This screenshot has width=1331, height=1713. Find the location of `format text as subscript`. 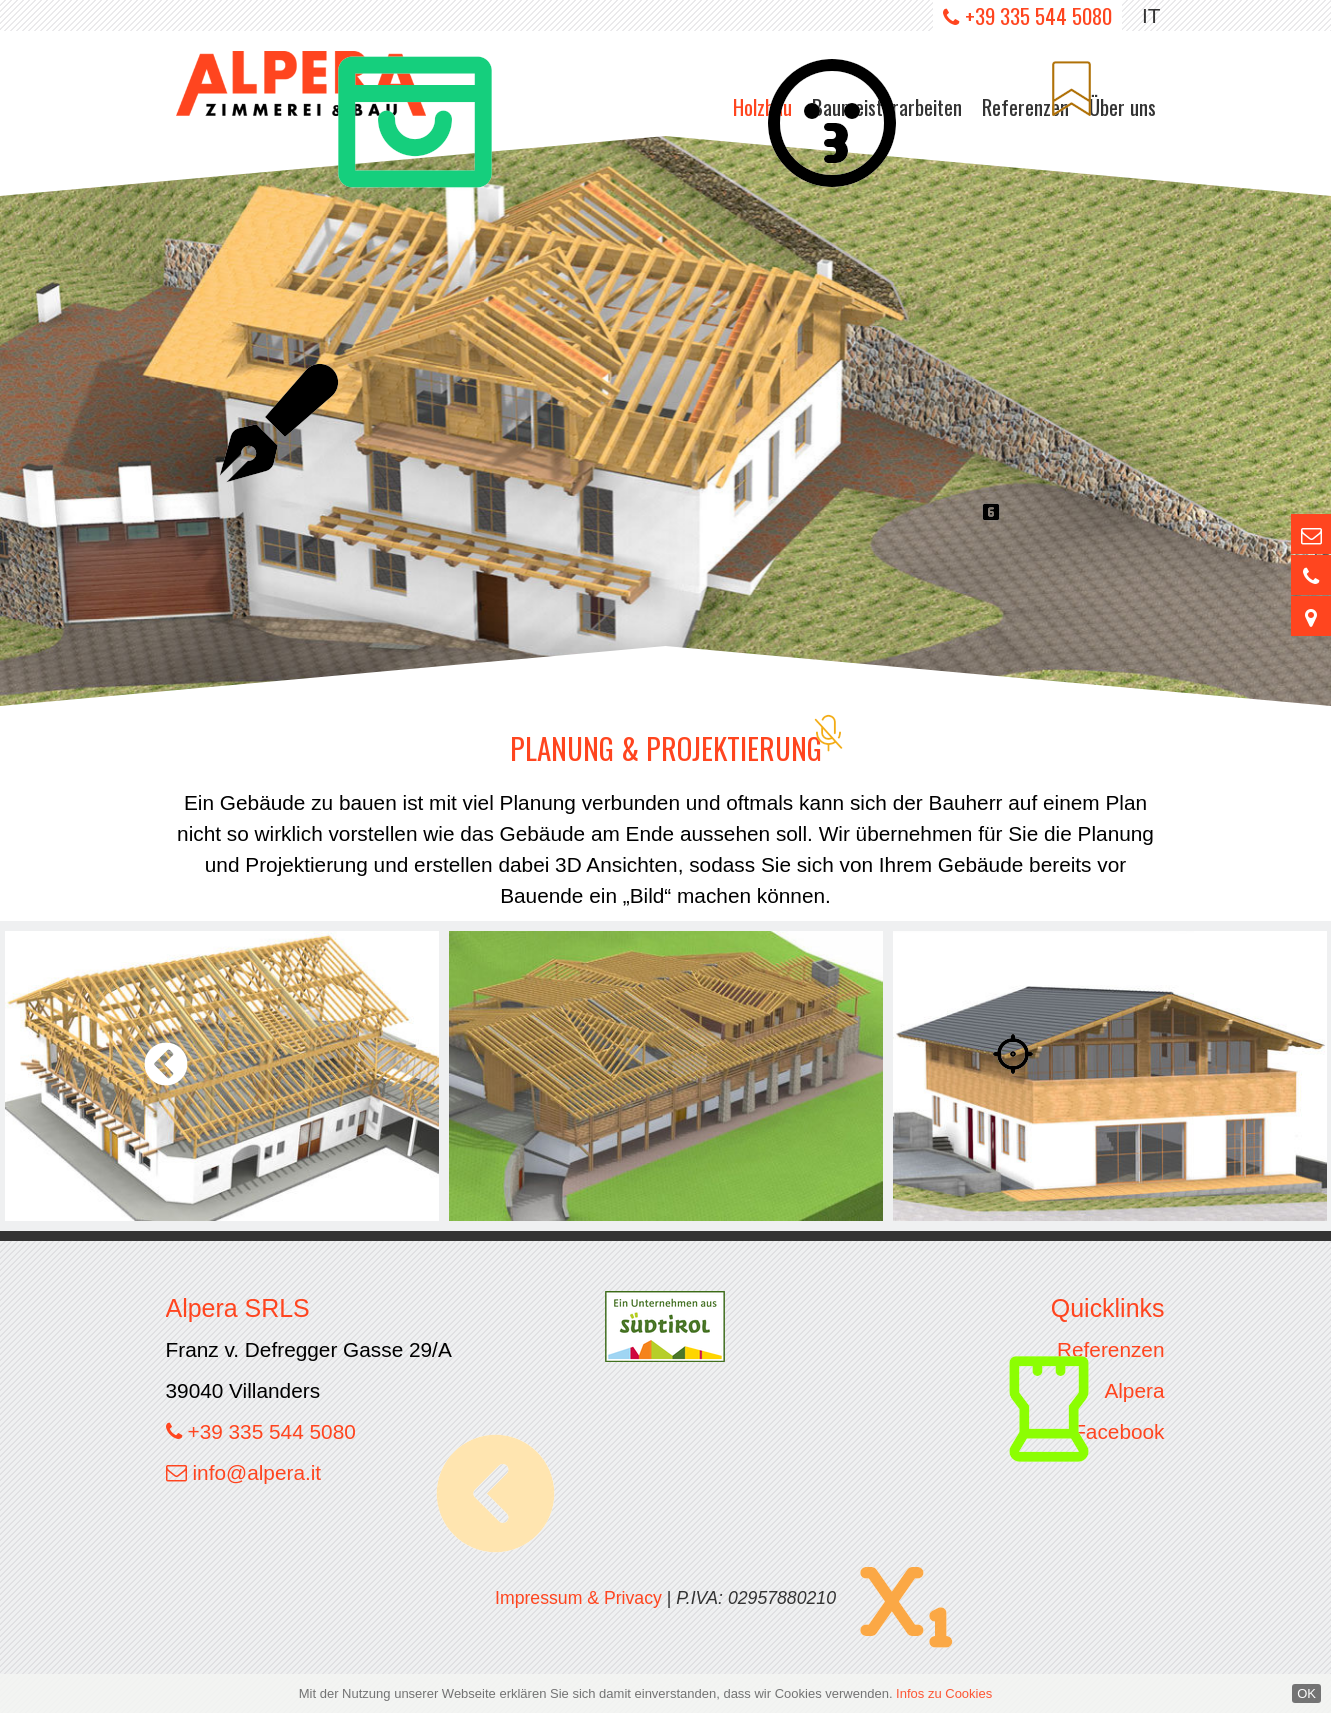

format text as subscript is located at coordinates (900, 1601).